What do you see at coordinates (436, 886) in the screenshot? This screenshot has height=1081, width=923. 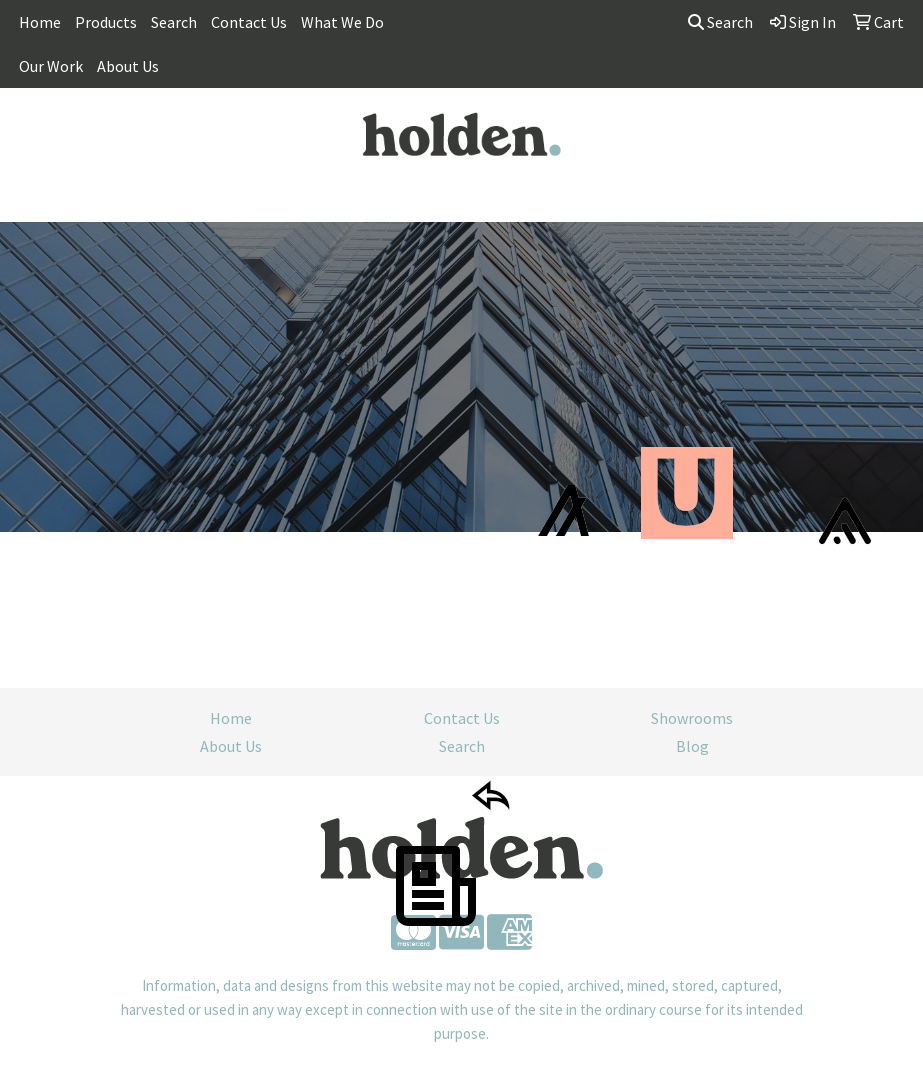 I see `view news articles` at bounding box center [436, 886].